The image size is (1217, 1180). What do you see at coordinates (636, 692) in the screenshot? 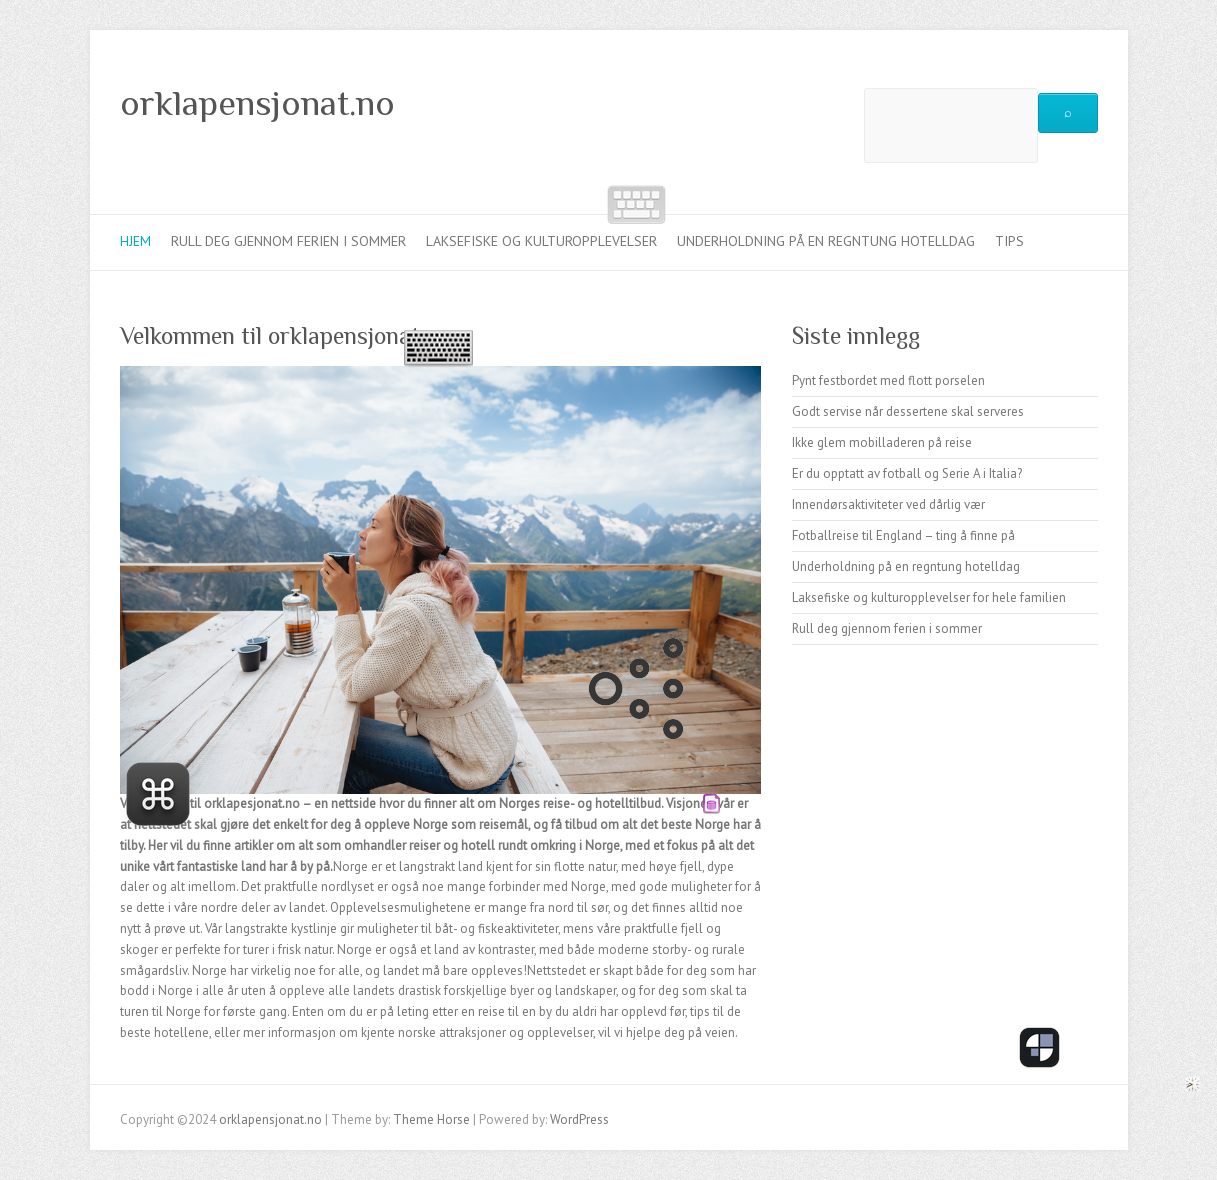
I see `track or monitor folder activity` at bounding box center [636, 692].